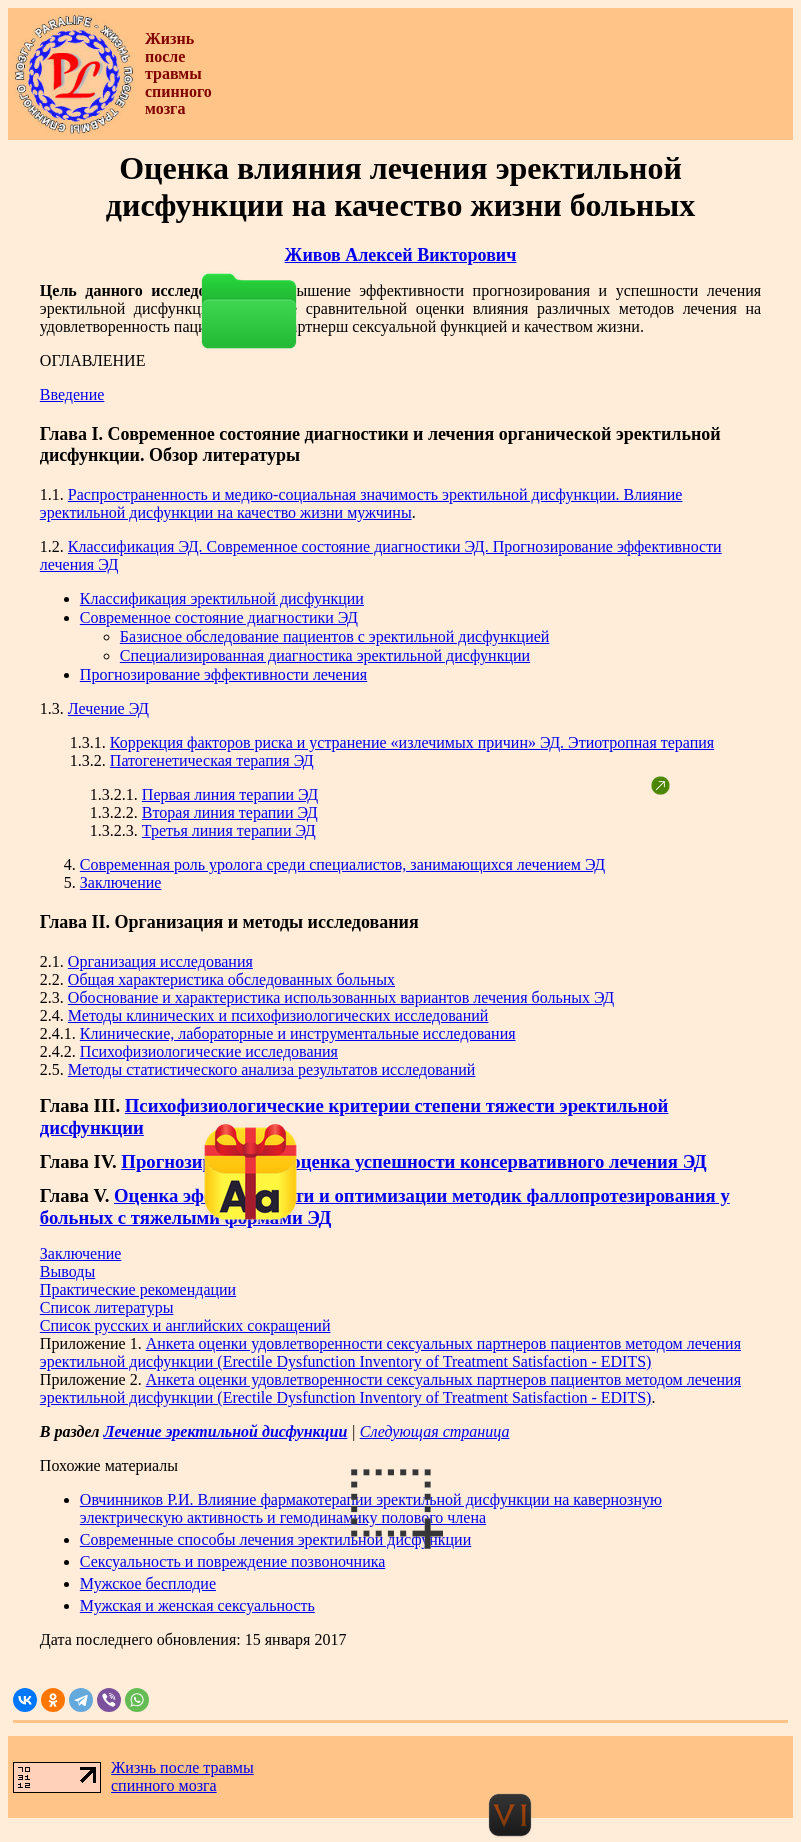 Image resolution: width=801 pixels, height=1842 pixels. What do you see at coordinates (249, 311) in the screenshot?
I see `open folder containing files` at bounding box center [249, 311].